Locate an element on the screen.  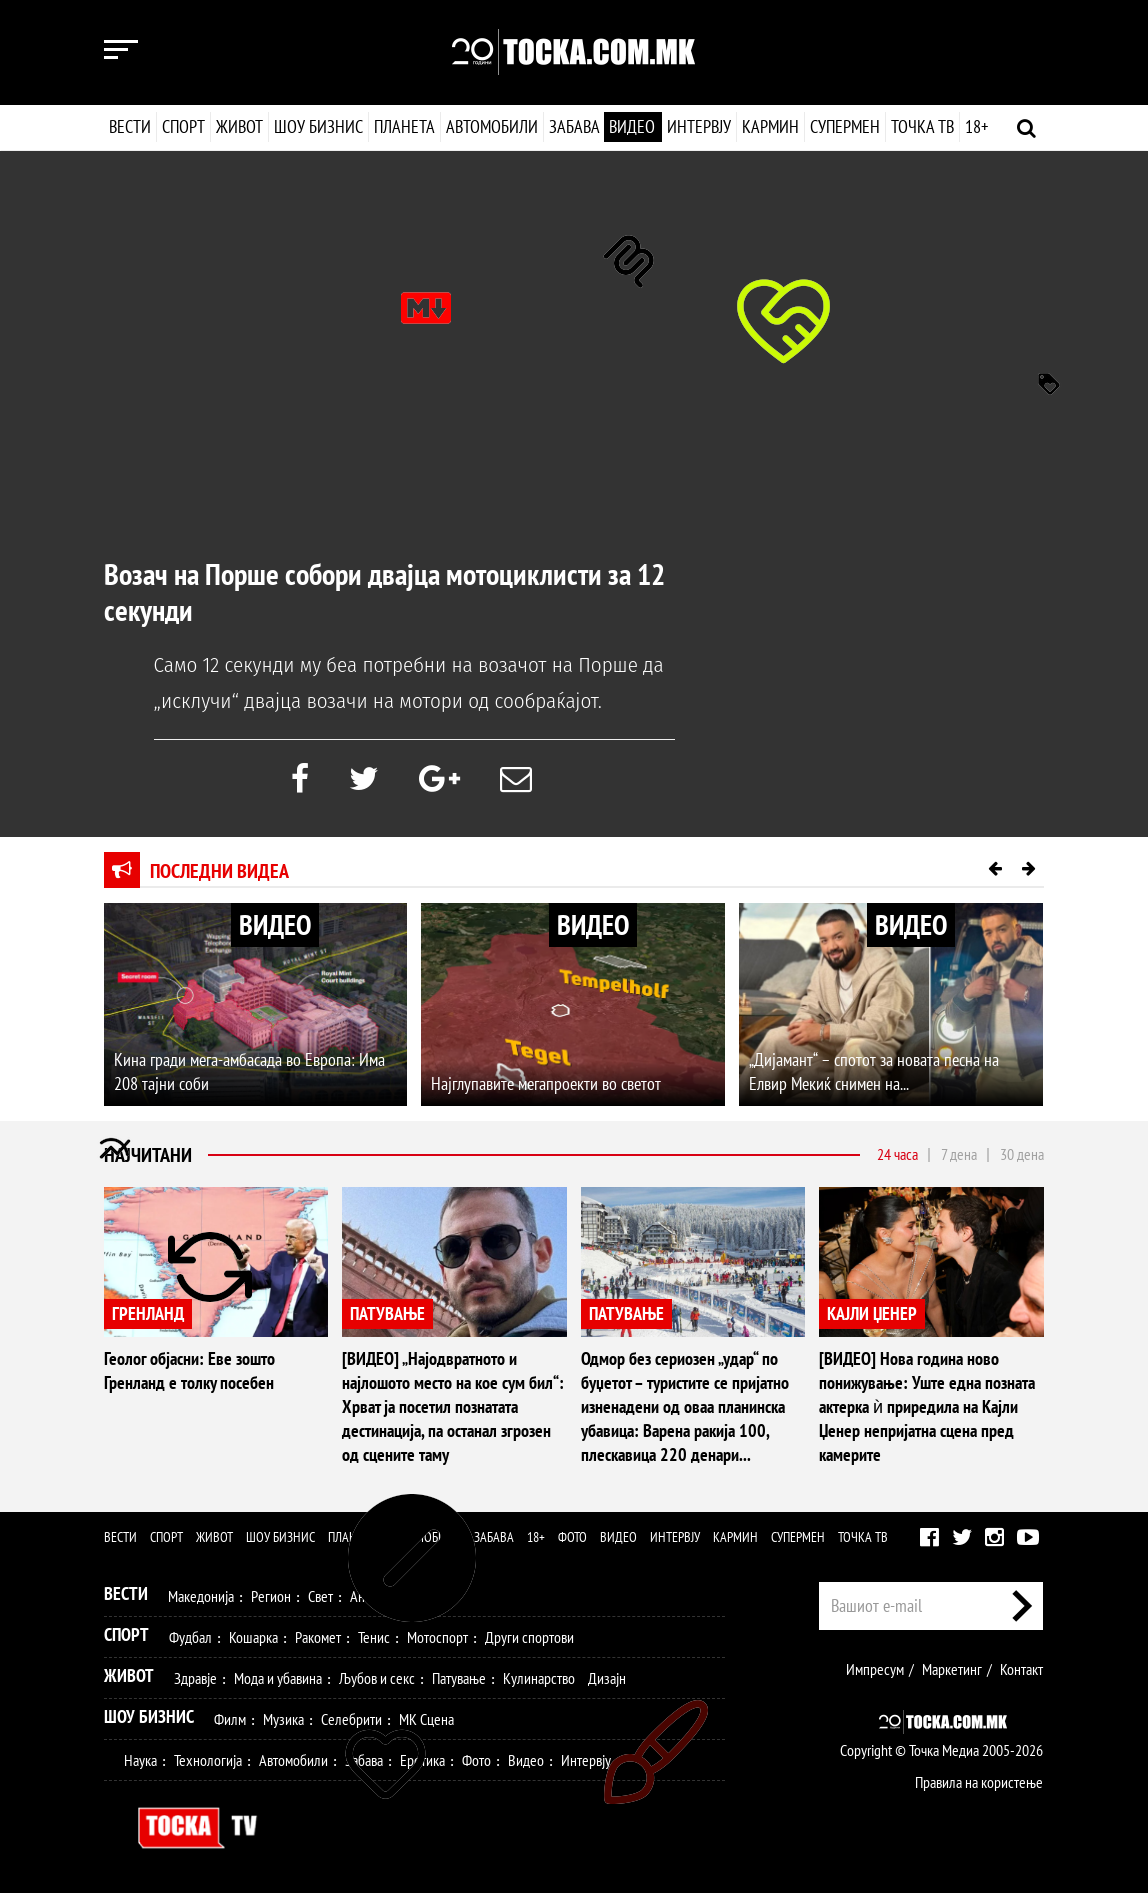
access model context protocol settings is located at coordinates (628, 261).